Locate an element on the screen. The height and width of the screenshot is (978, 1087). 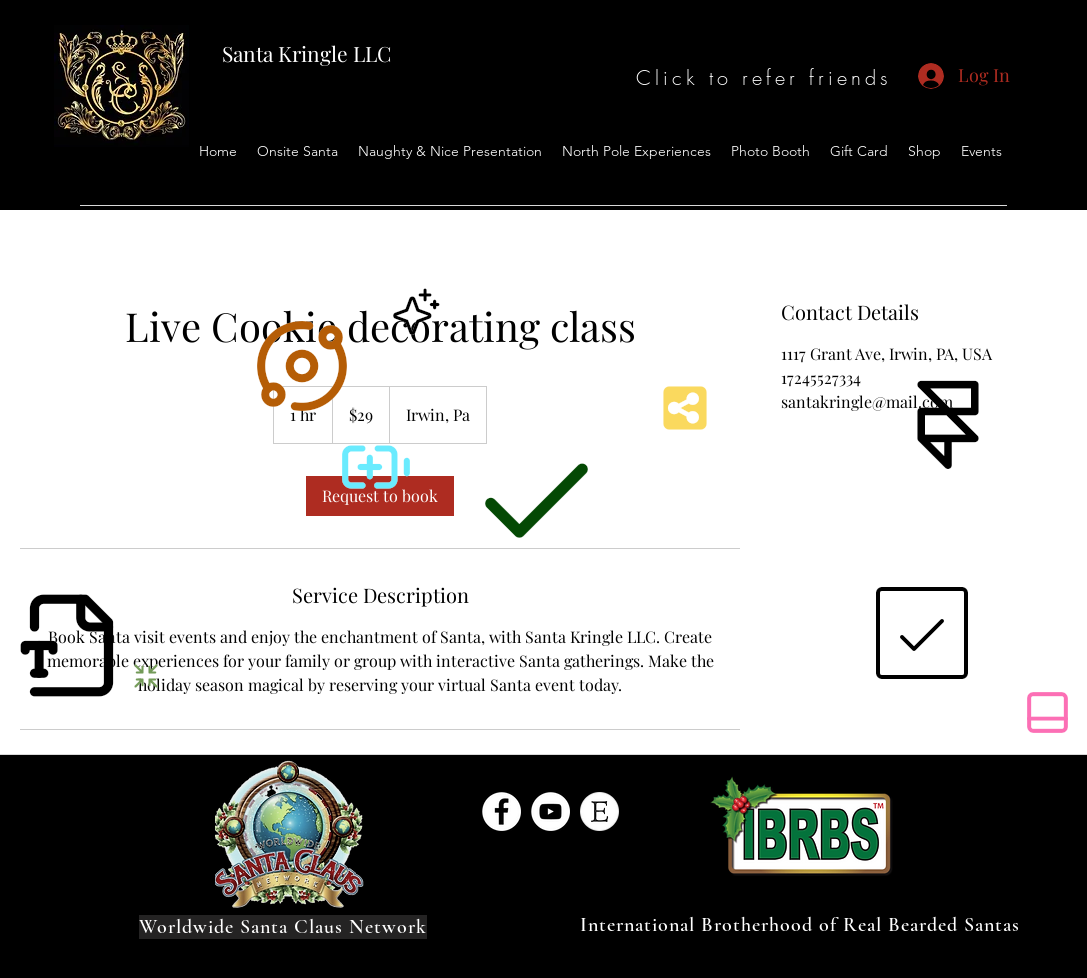
text or document file type is located at coordinates (71, 645).